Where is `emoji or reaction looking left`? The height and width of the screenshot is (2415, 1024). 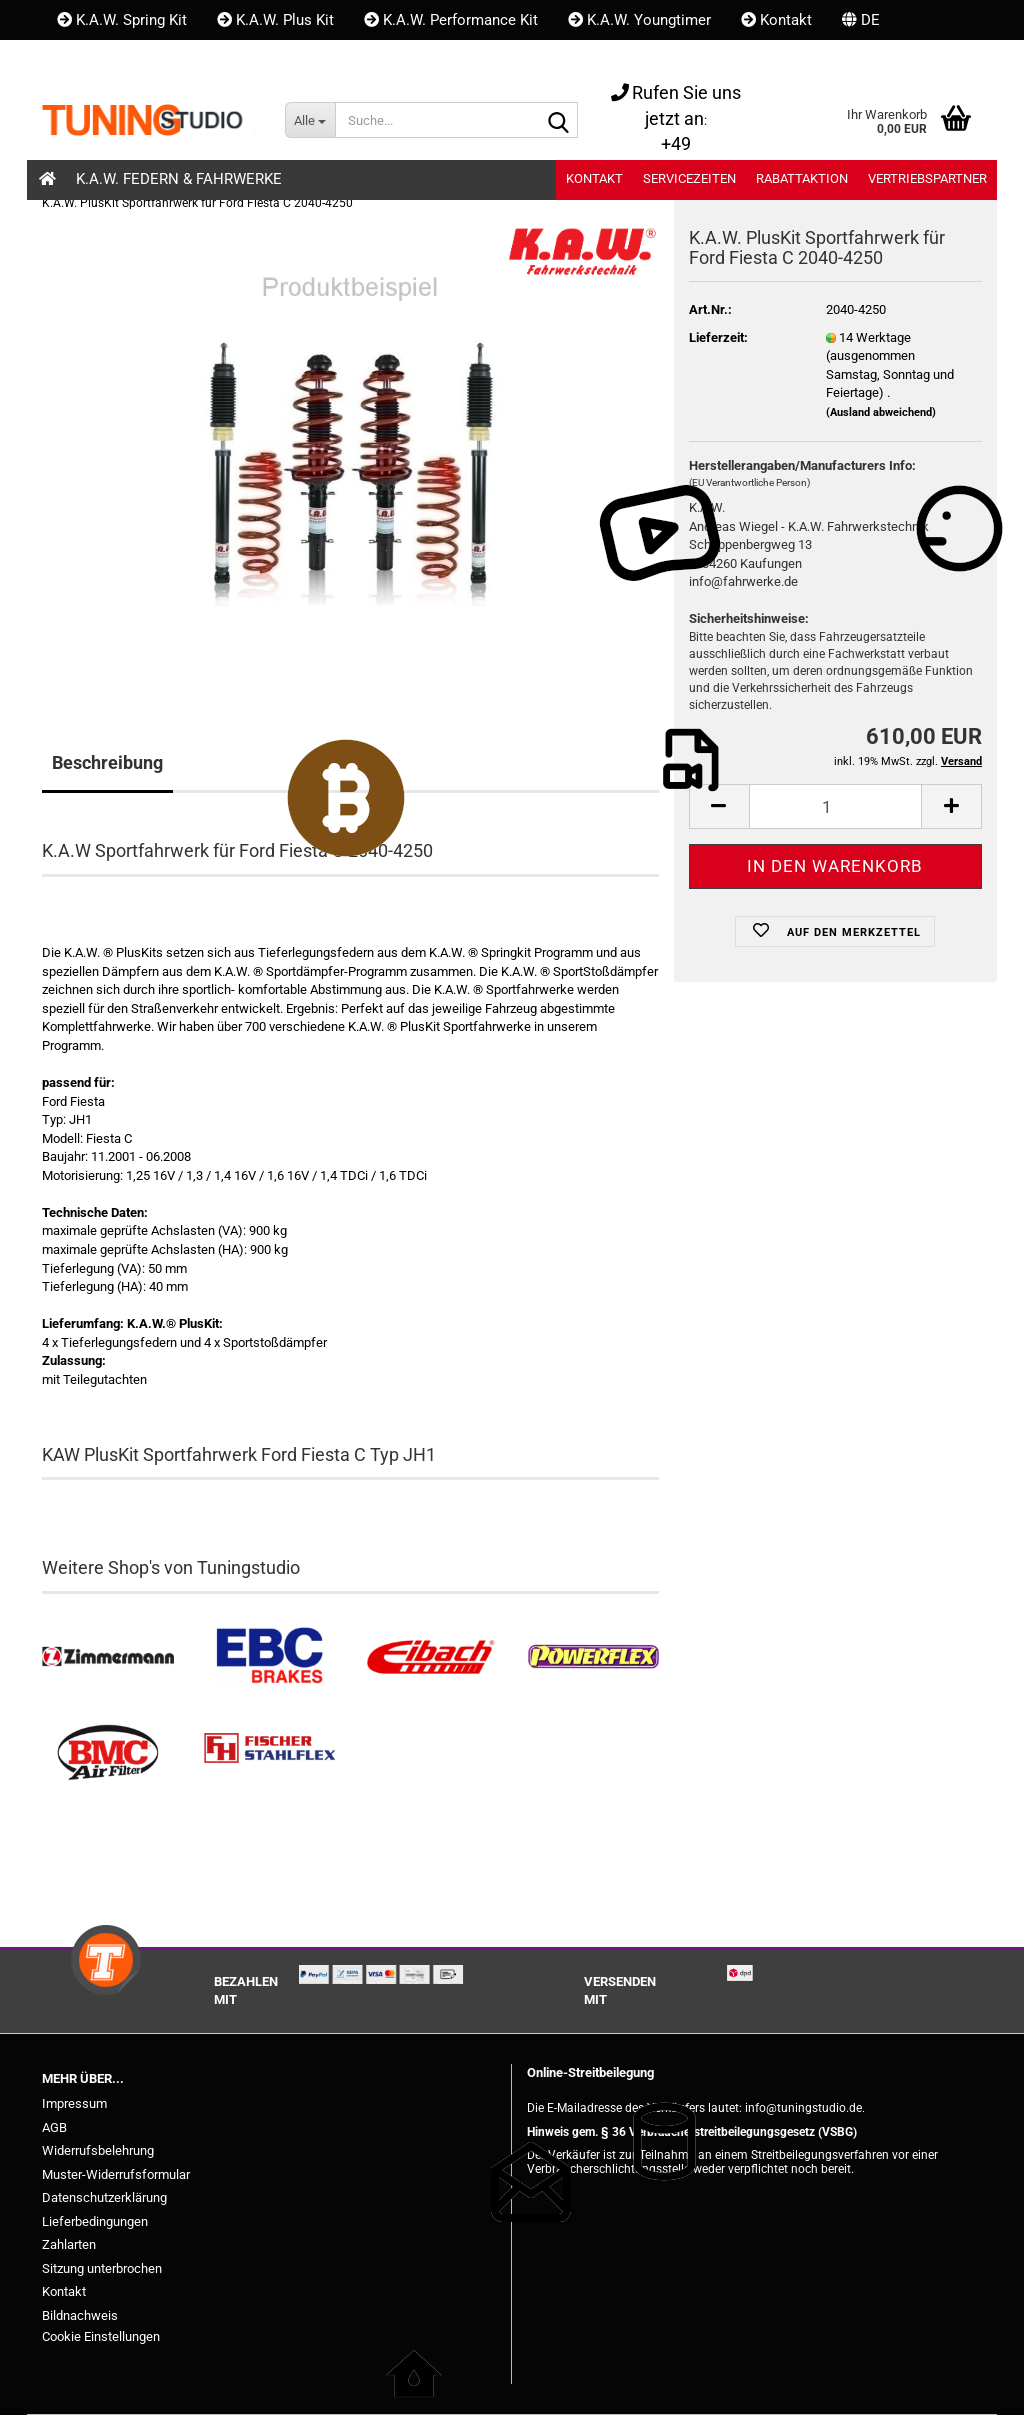 emoji or reaction looking left is located at coordinates (959, 528).